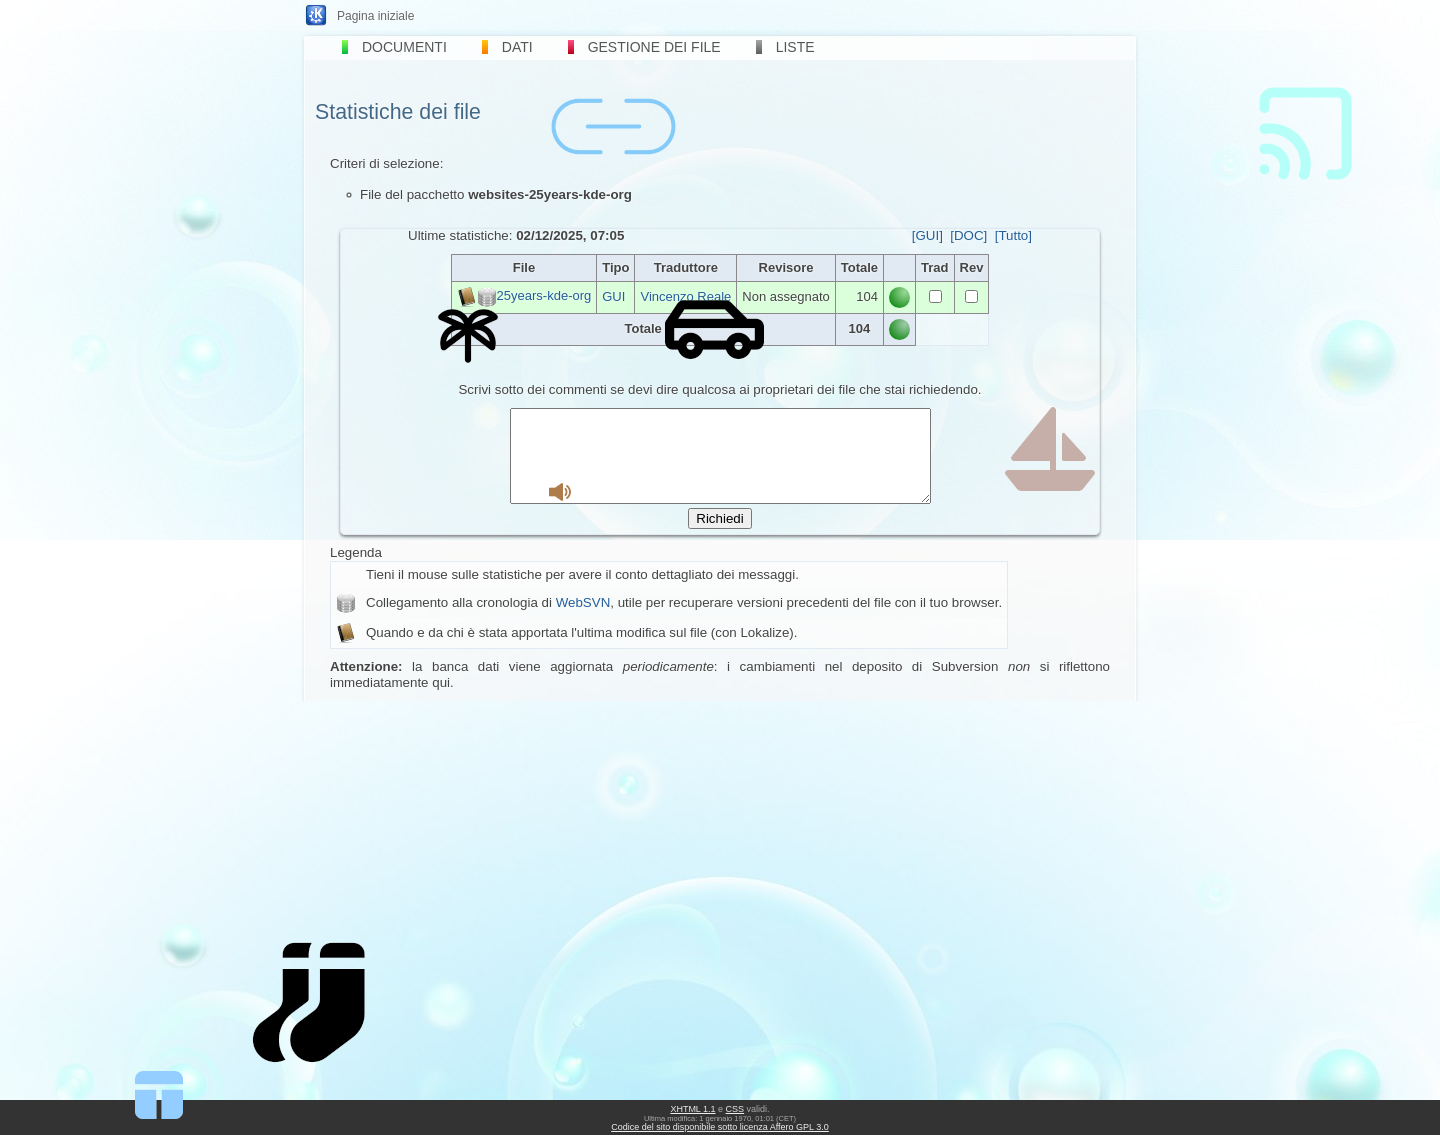 Image resolution: width=1440 pixels, height=1135 pixels. What do you see at coordinates (613, 126) in the screenshot?
I see `copy or share a link` at bounding box center [613, 126].